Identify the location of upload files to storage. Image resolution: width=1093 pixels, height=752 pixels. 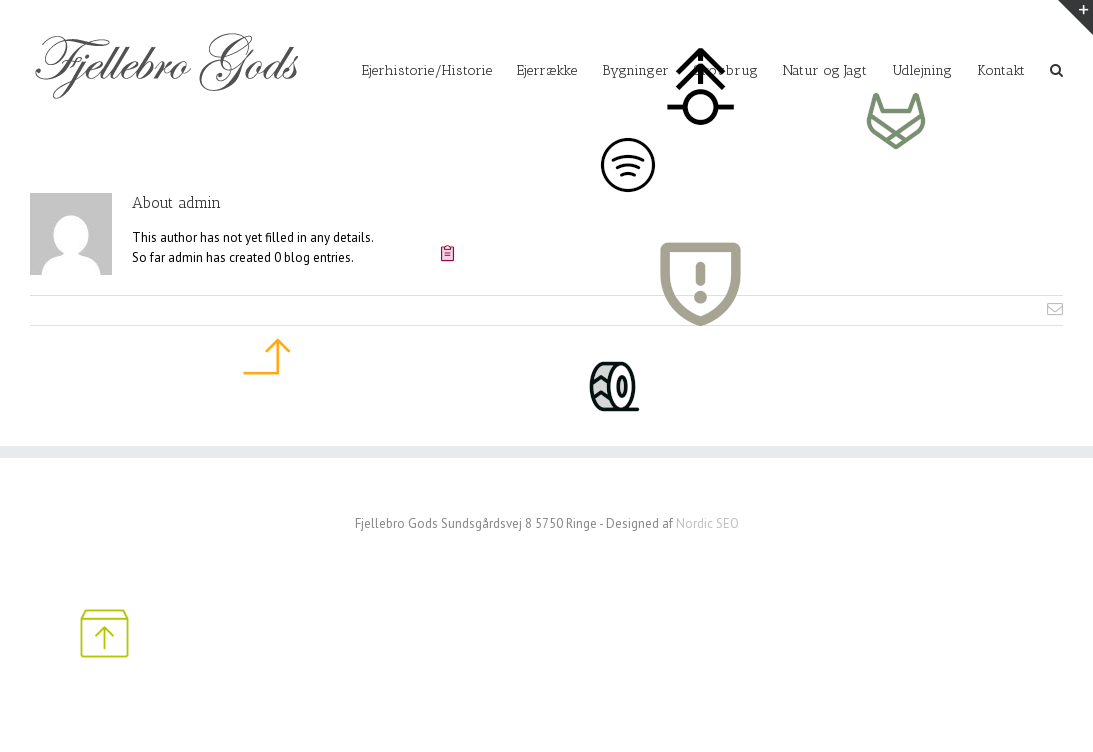
(104, 633).